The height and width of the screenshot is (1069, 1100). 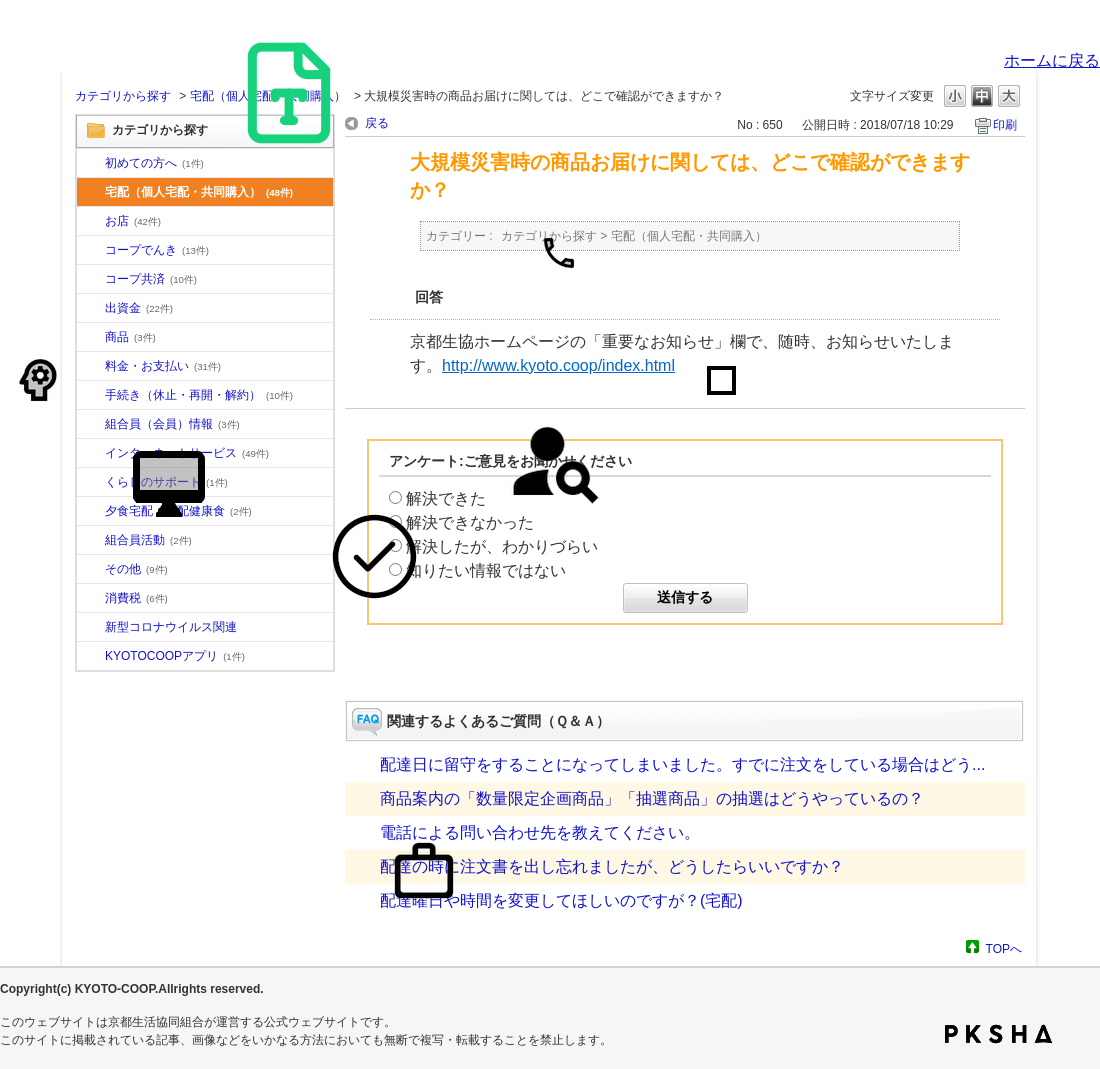 What do you see at coordinates (169, 484) in the screenshot?
I see `switch to desktop view` at bounding box center [169, 484].